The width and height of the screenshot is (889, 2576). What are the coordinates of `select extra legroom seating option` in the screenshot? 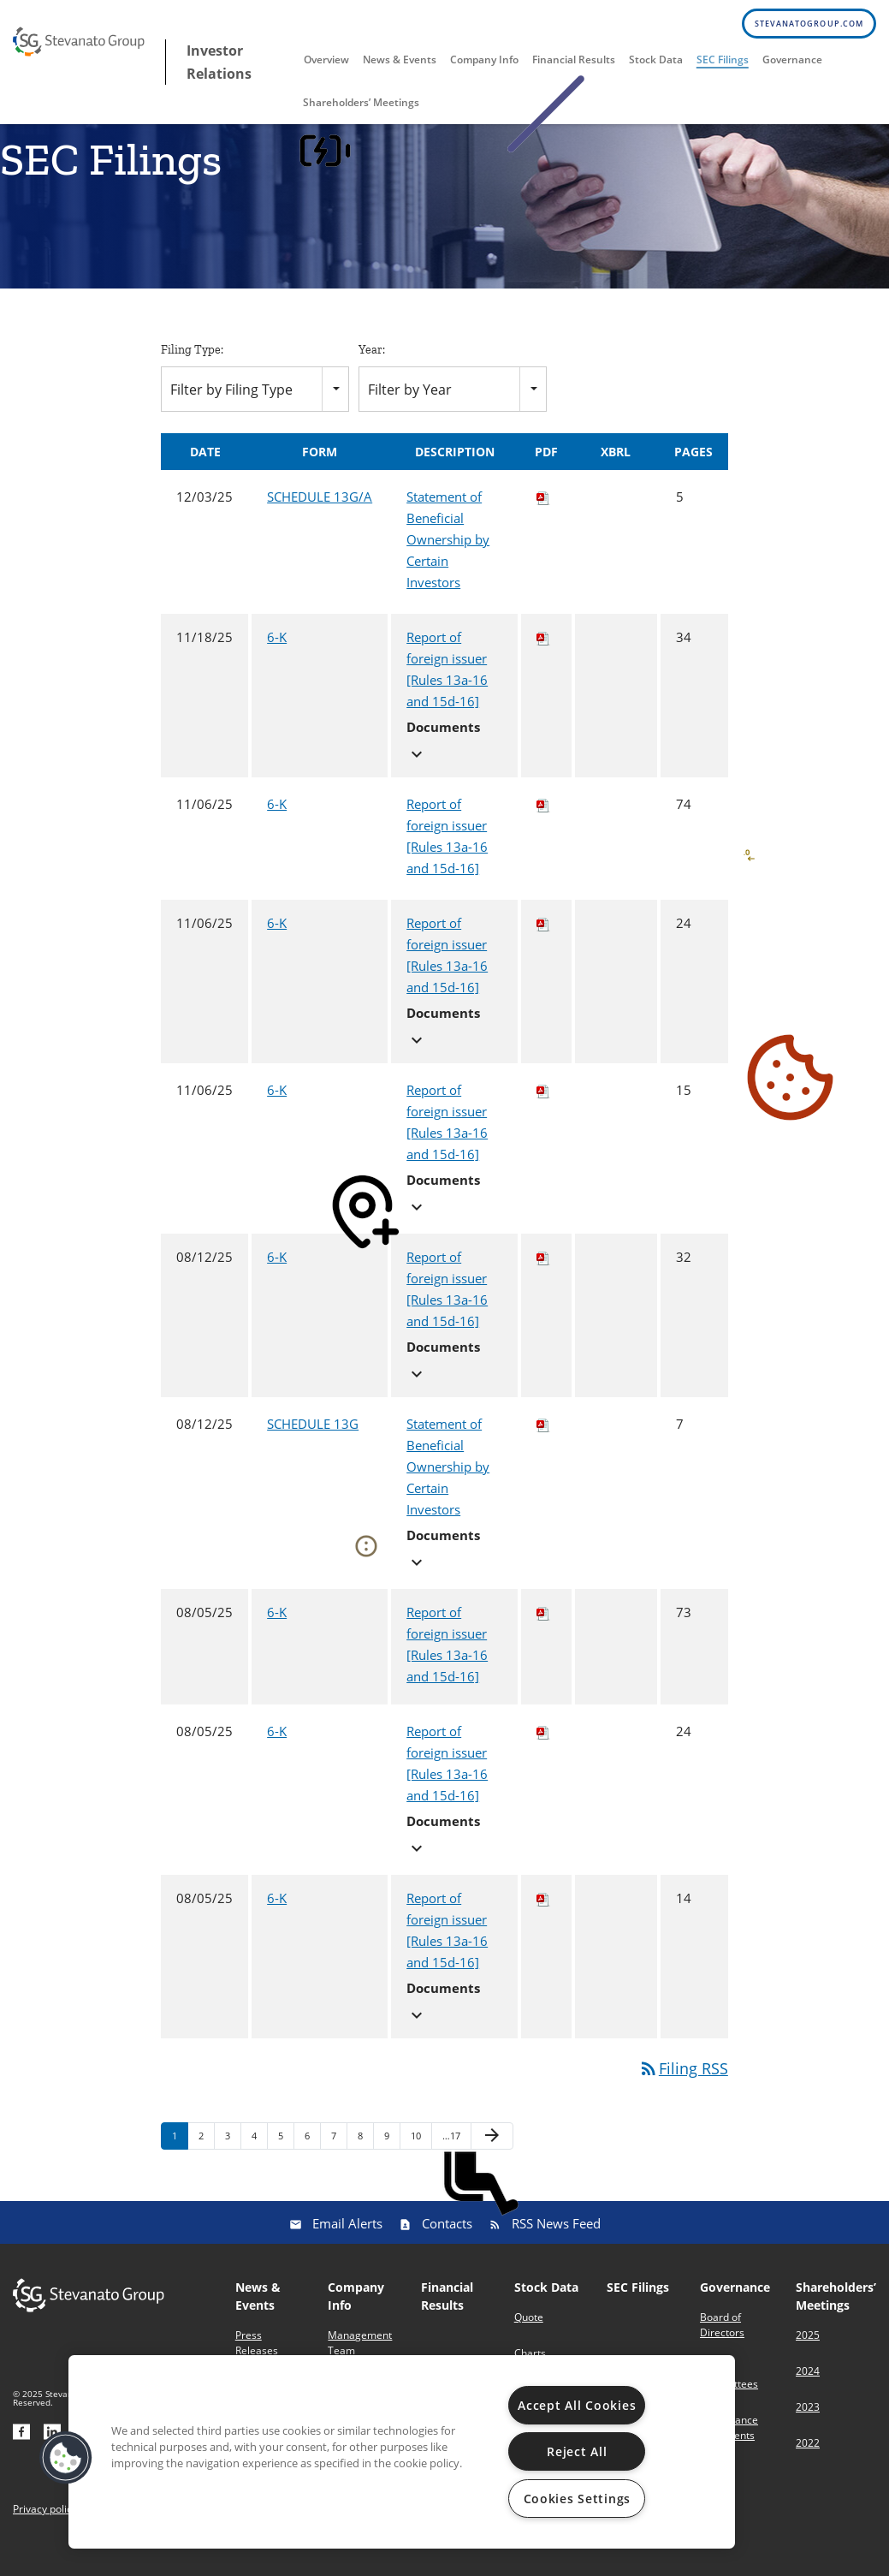 It's located at (479, 2183).